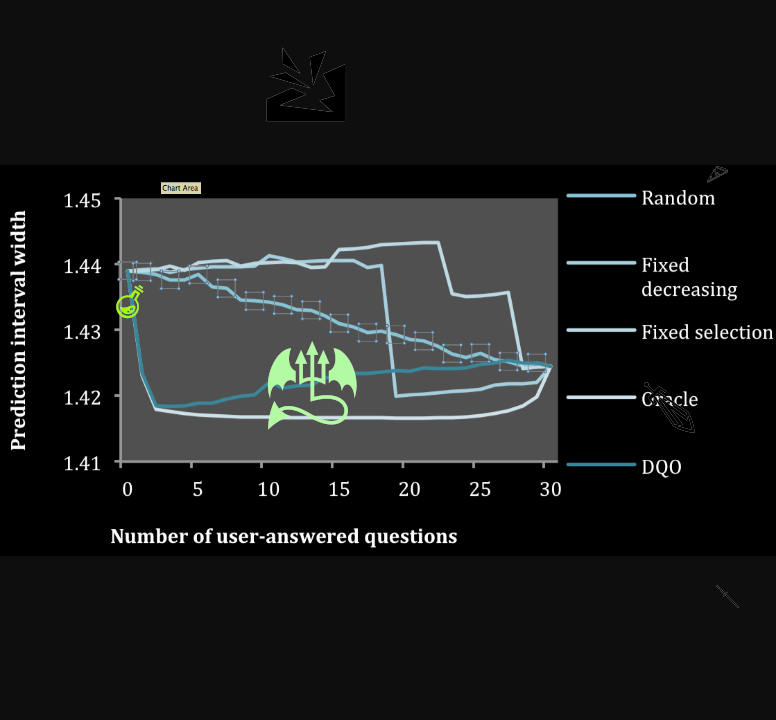 The image size is (776, 720). What do you see at coordinates (727, 596) in the screenshot?
I see `equip a two-handed sword weapon` at bounding box center [727, 596].